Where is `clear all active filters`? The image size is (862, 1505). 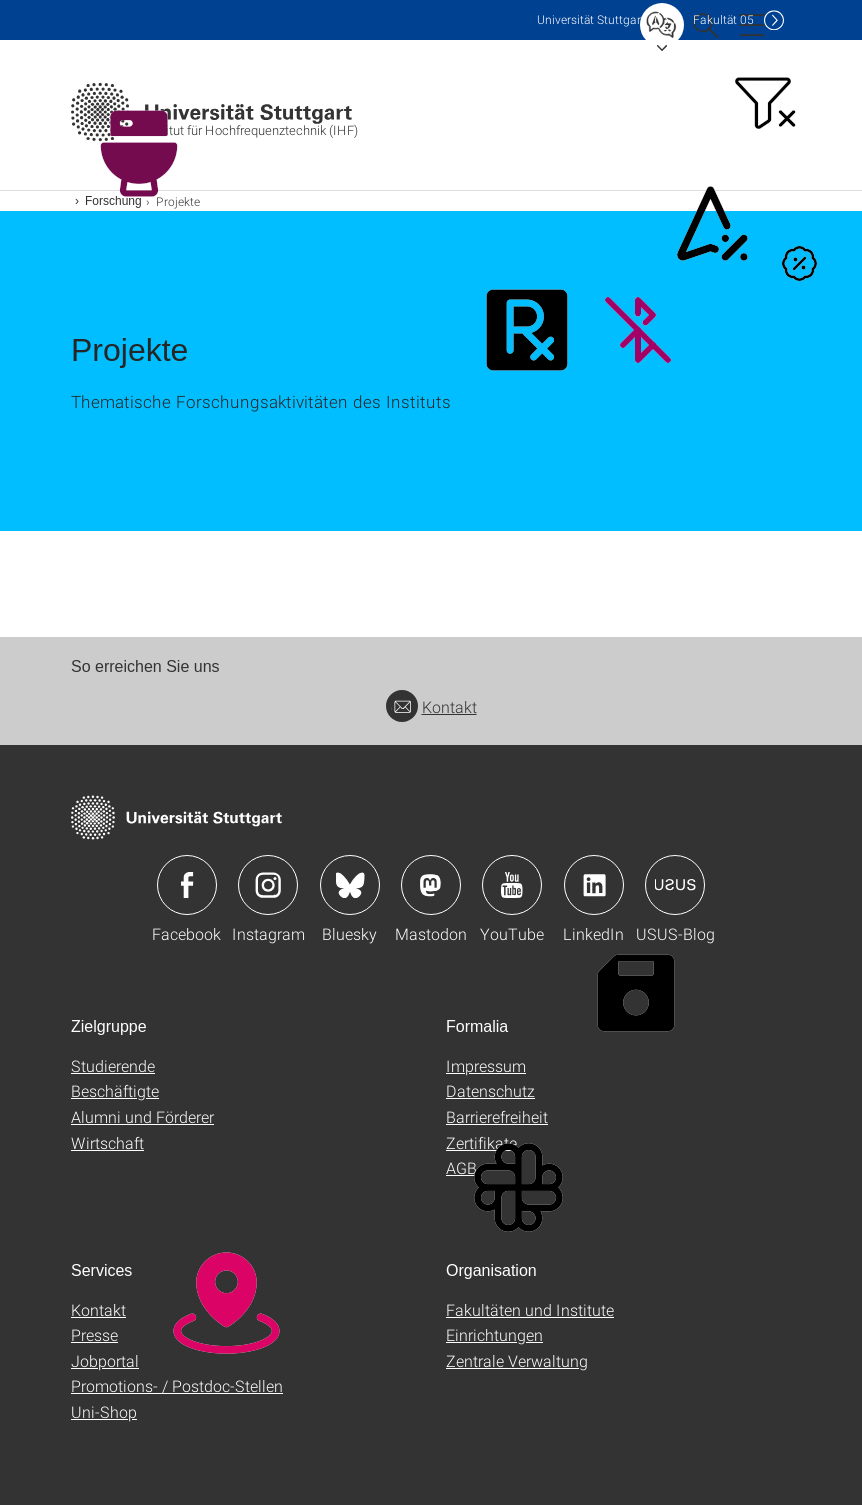 clear all active filters is located at coordinates (763, 101).